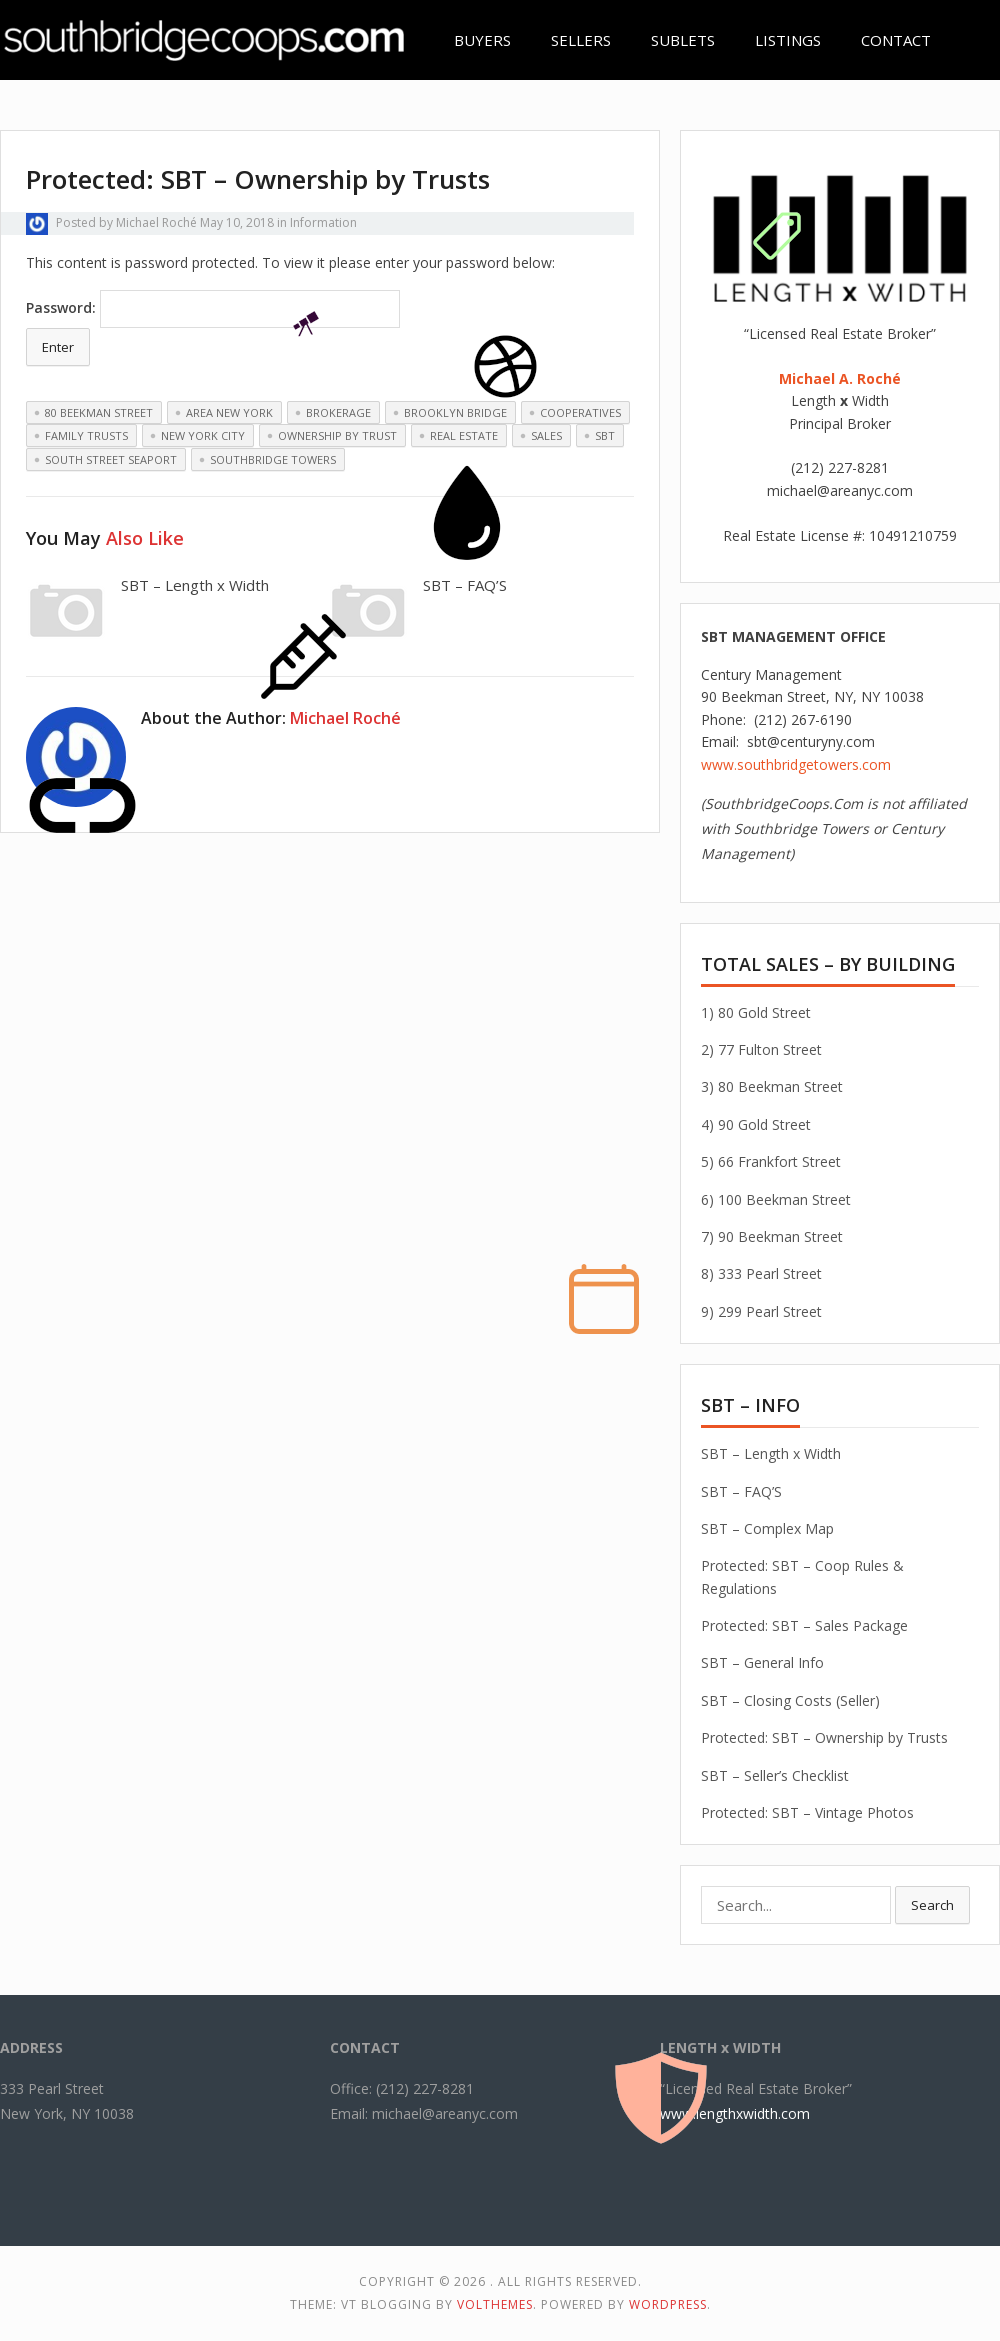 Image resolution: width=1000 pixels, height=2341 pixels. Describe the element at coordinates (467, 512) in the screenshot. I see `indicates water or hydration tracking` at that location.